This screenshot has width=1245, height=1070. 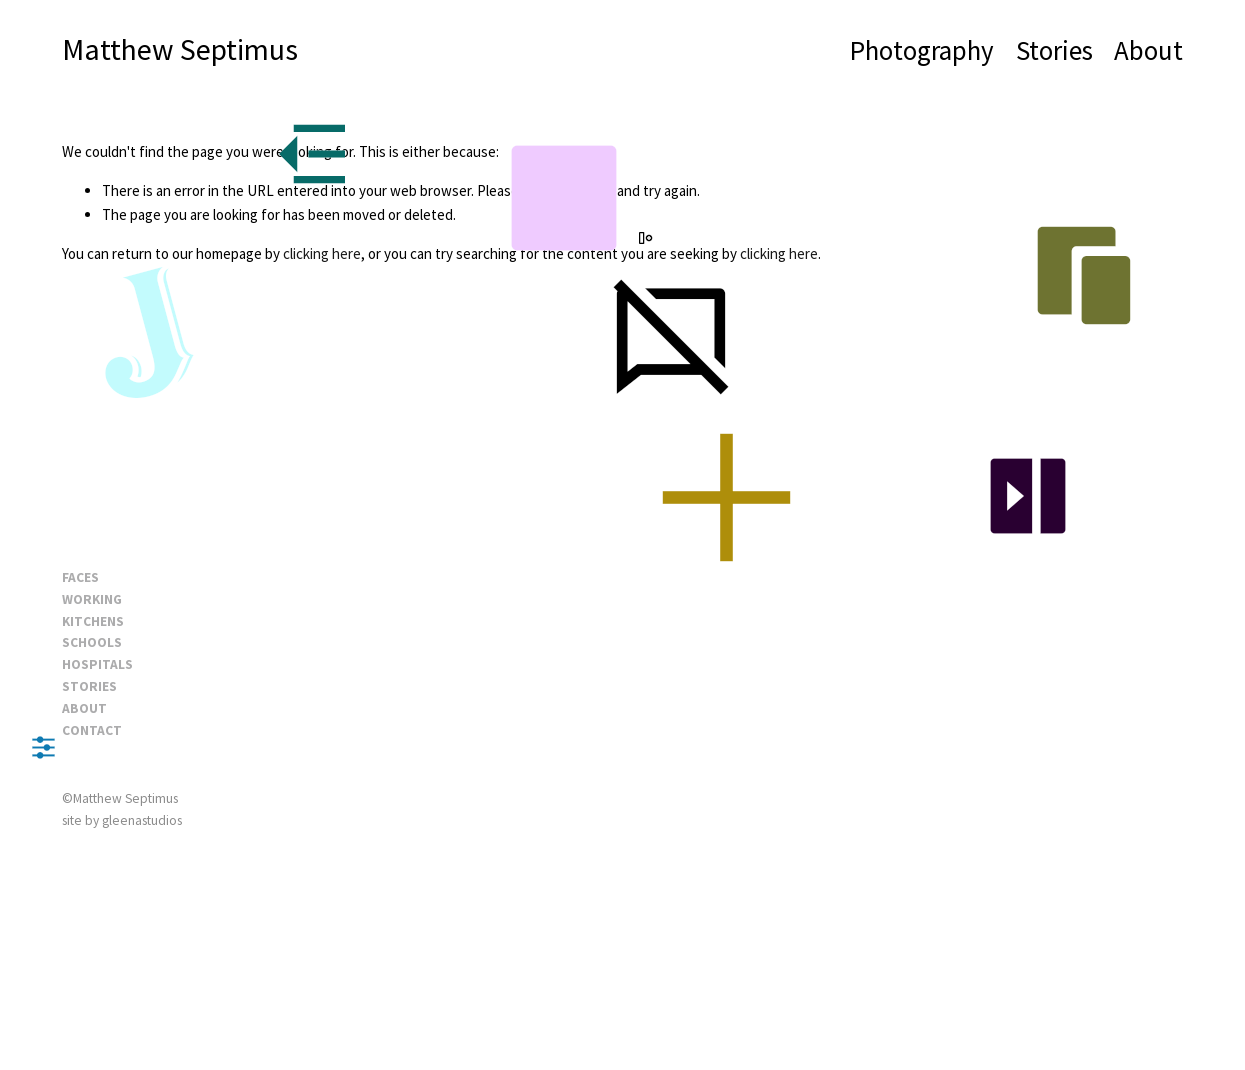 What do you see at coordinates (671, 337) in the screenshot?
I see `disable chat or messaging` at bounding box center [671, 337].